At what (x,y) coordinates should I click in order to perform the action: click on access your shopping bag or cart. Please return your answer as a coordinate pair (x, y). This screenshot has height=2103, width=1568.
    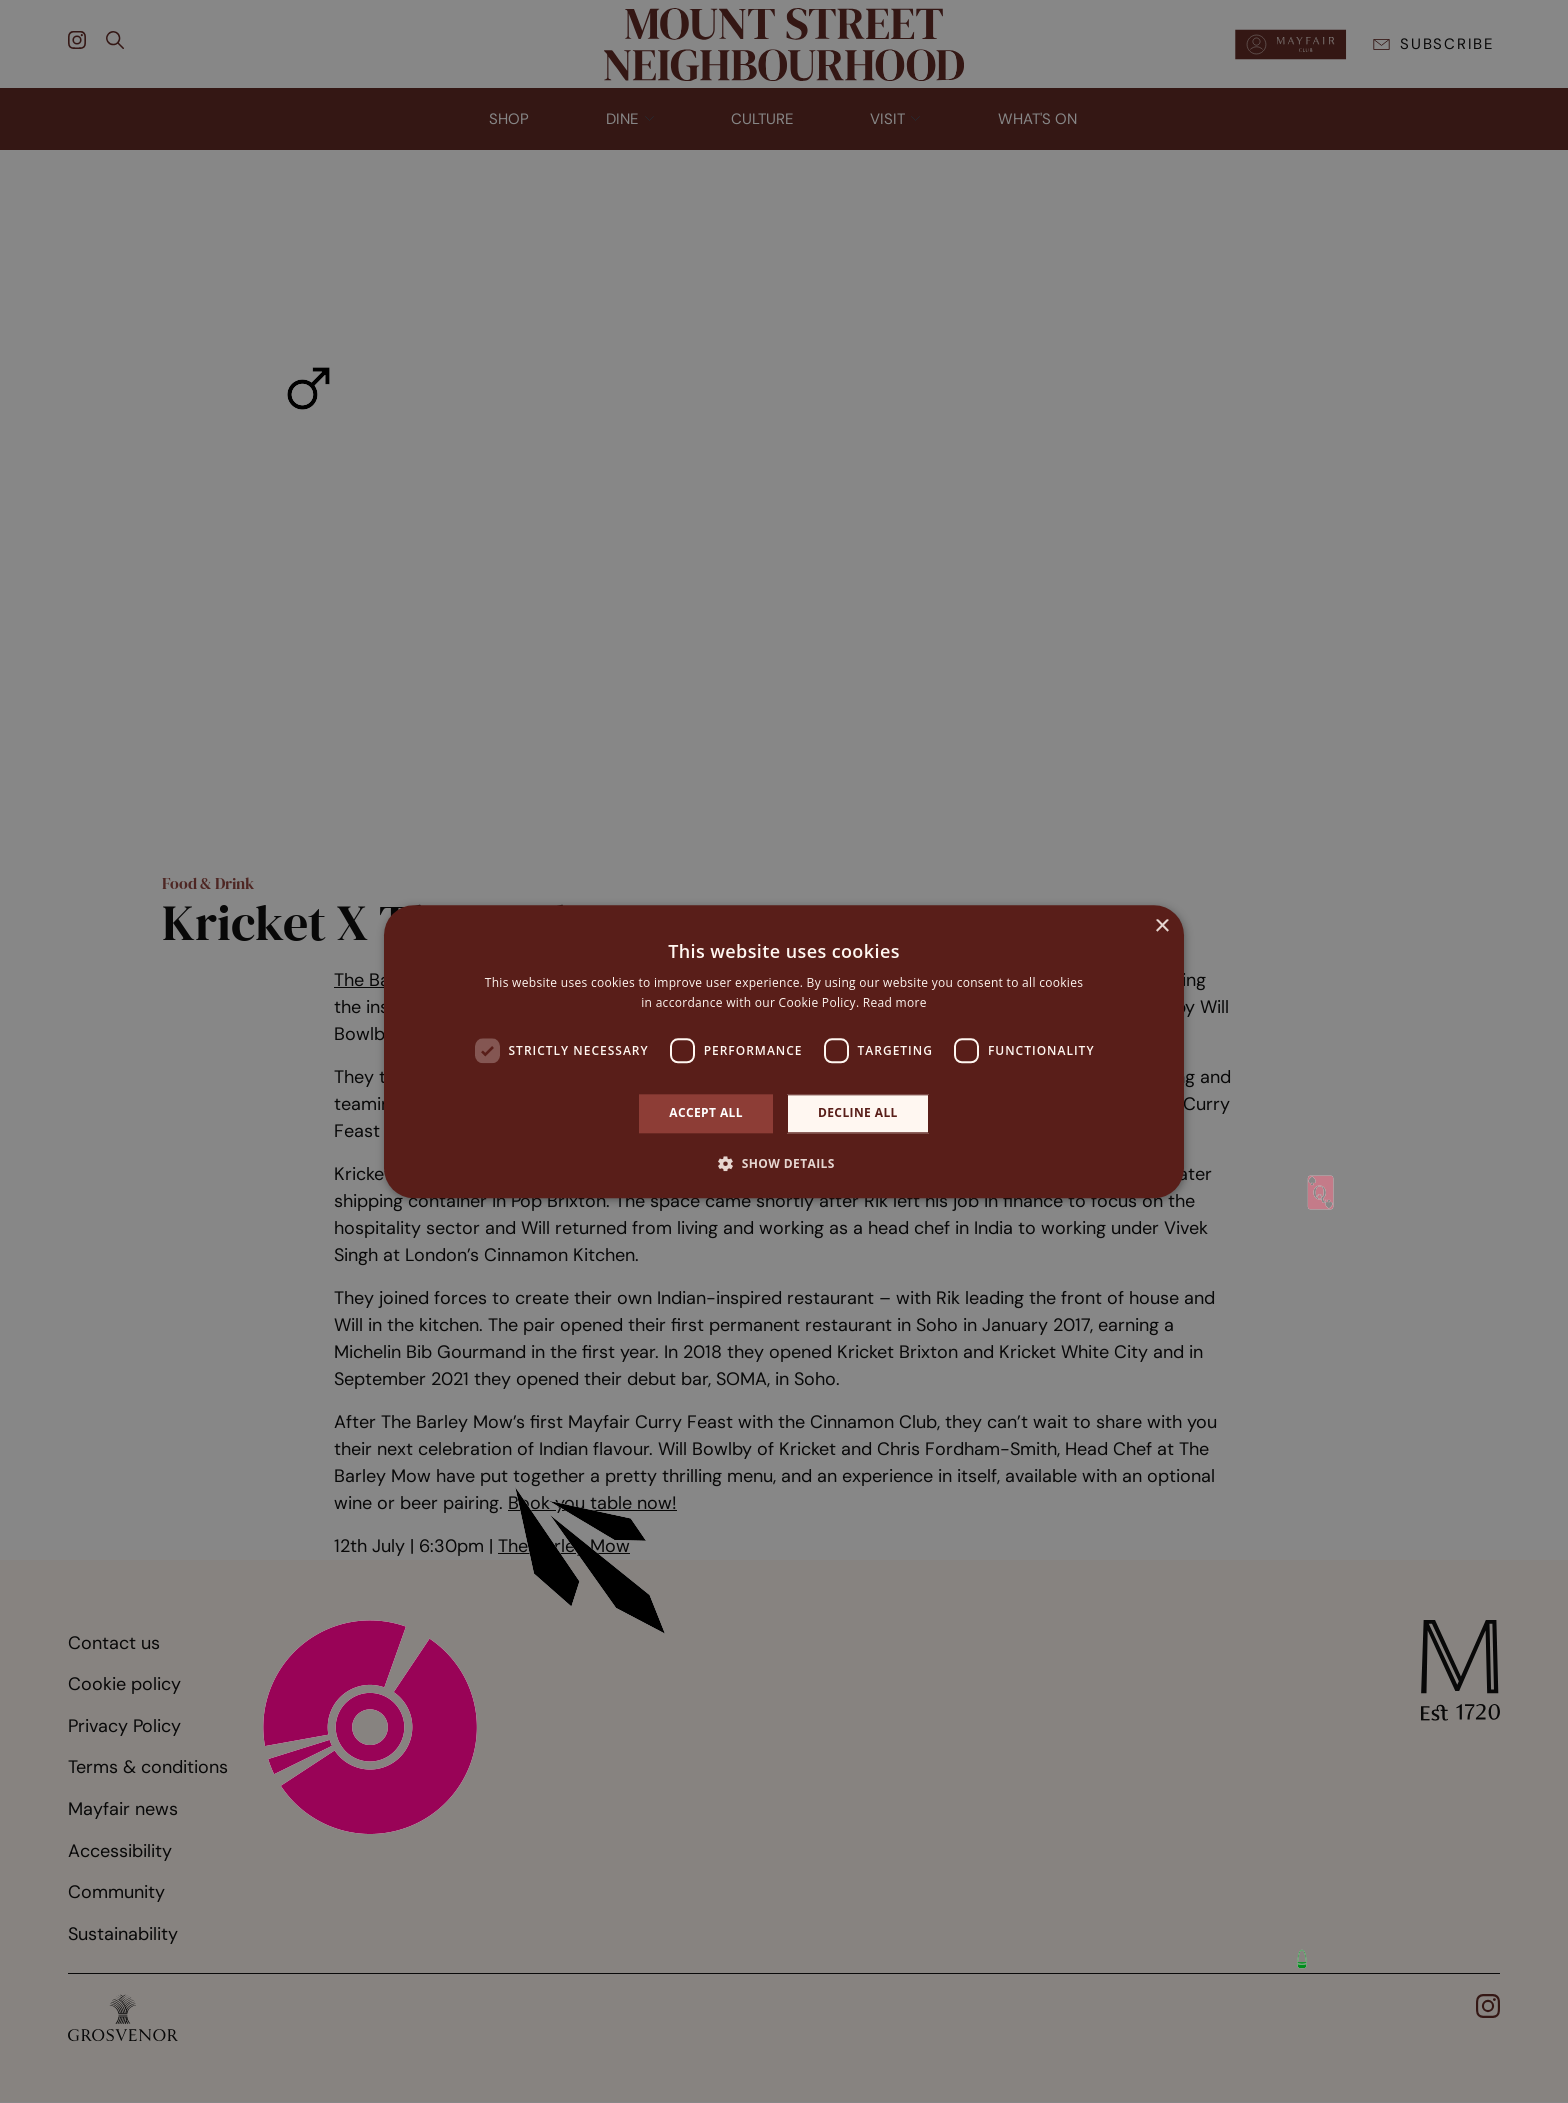
    Looking at the image, I should click on (1302, 1959).